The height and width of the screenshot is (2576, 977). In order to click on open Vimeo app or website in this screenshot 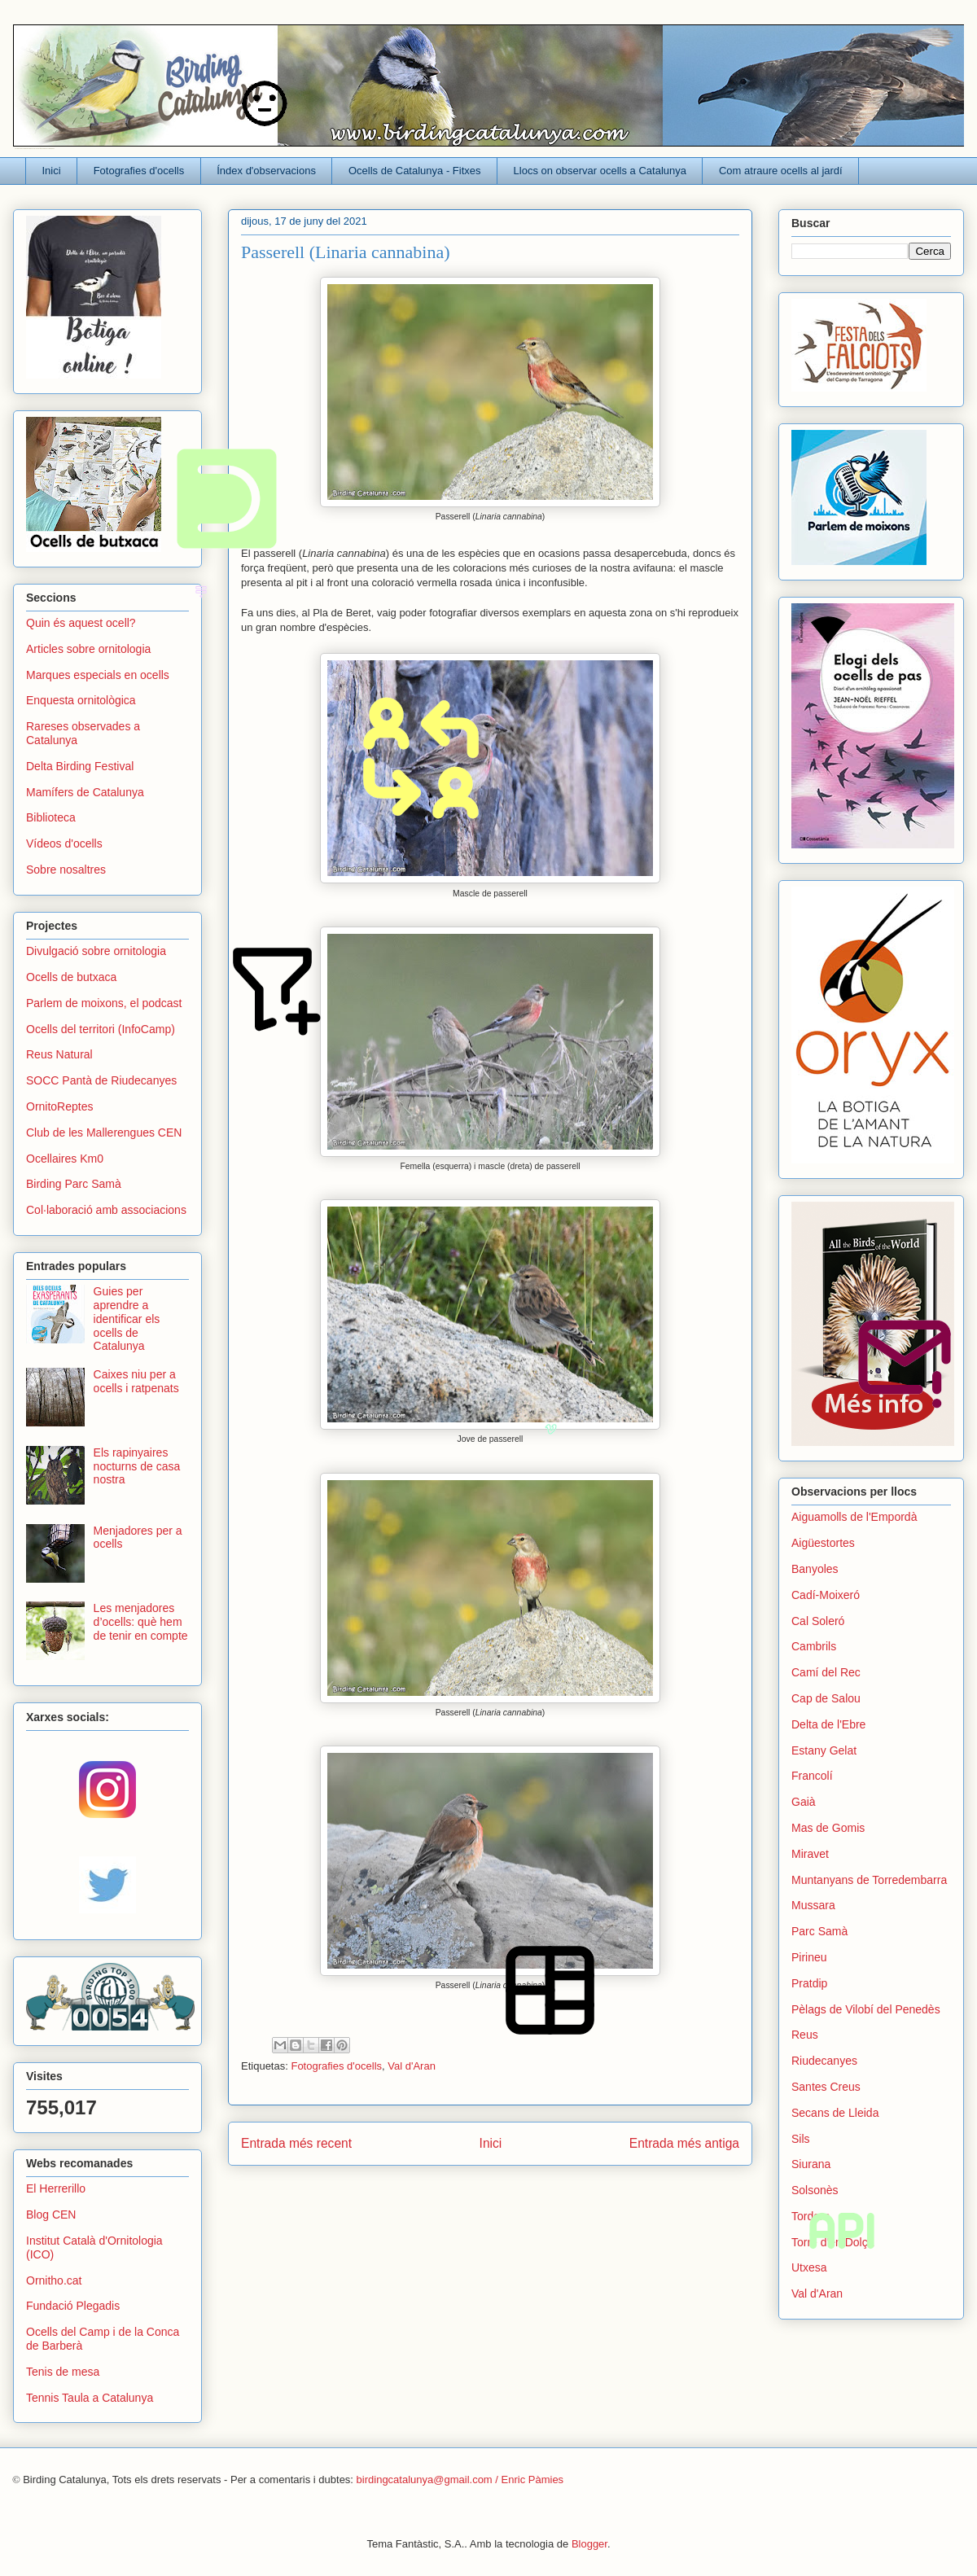, I will do `click(550, 1429)`.